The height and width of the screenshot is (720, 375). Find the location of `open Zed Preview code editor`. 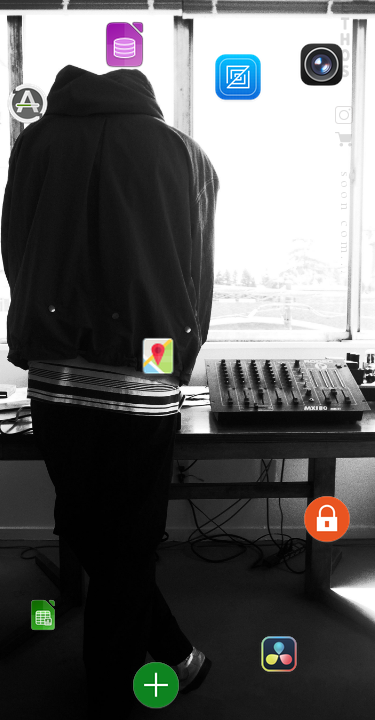

open Zed Preview code editor is located at coordinates (238, 77).